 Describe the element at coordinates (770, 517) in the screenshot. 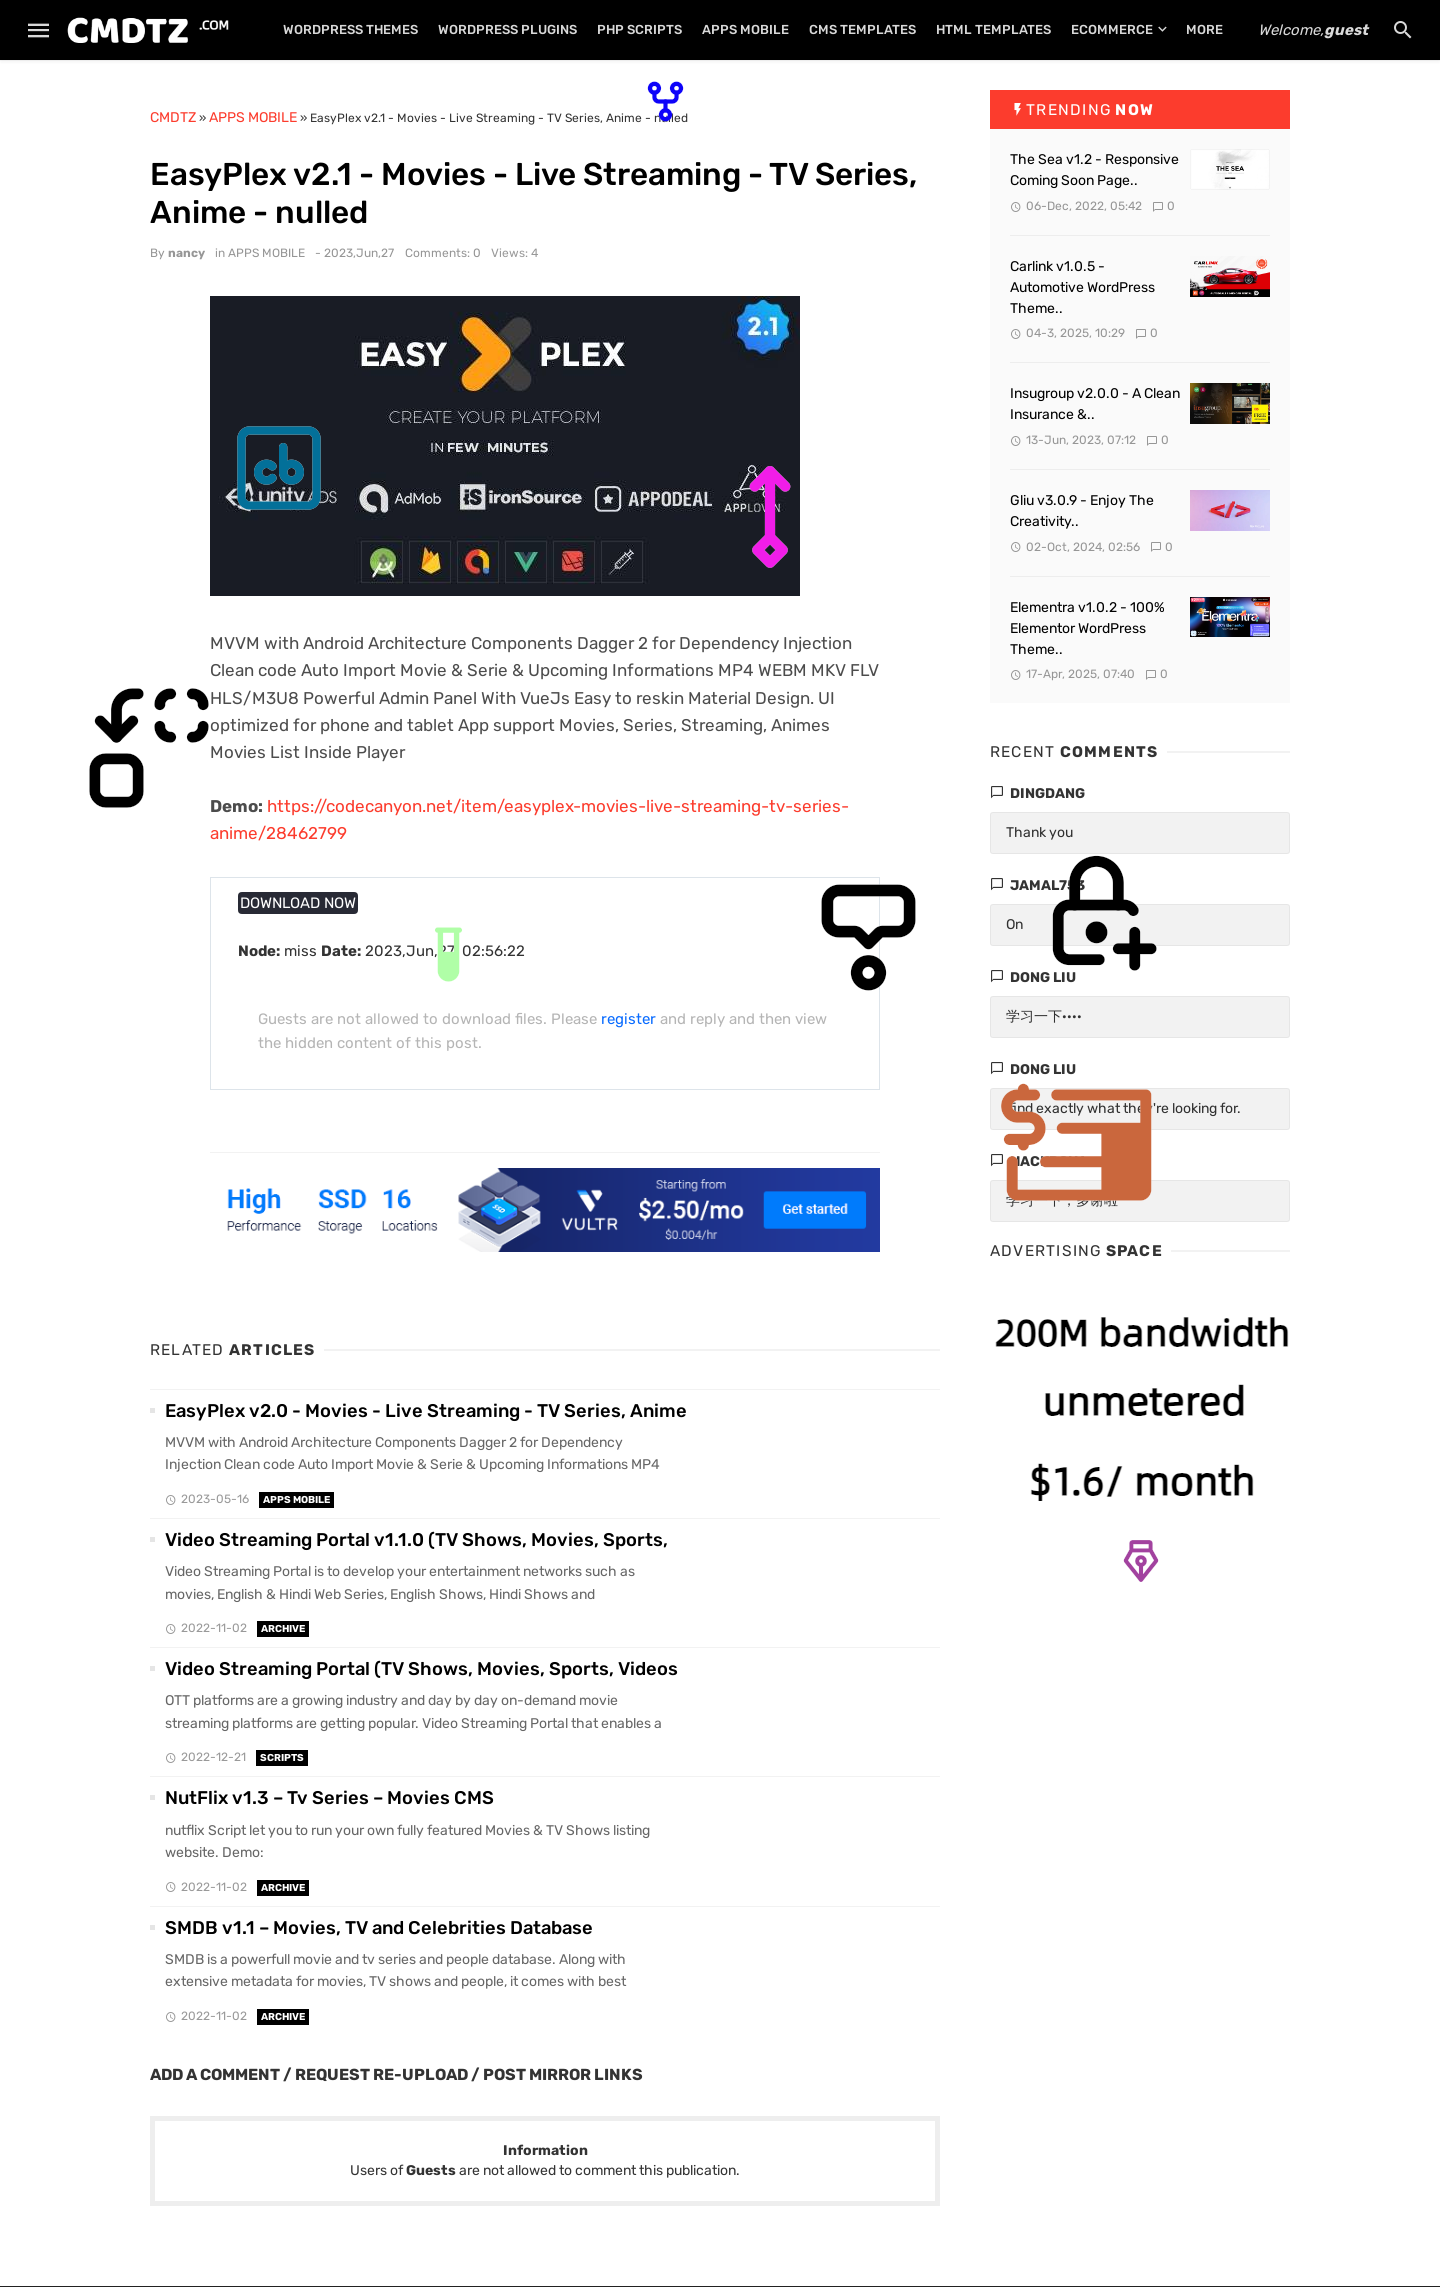

I see `move item up in priority or order` at that location.